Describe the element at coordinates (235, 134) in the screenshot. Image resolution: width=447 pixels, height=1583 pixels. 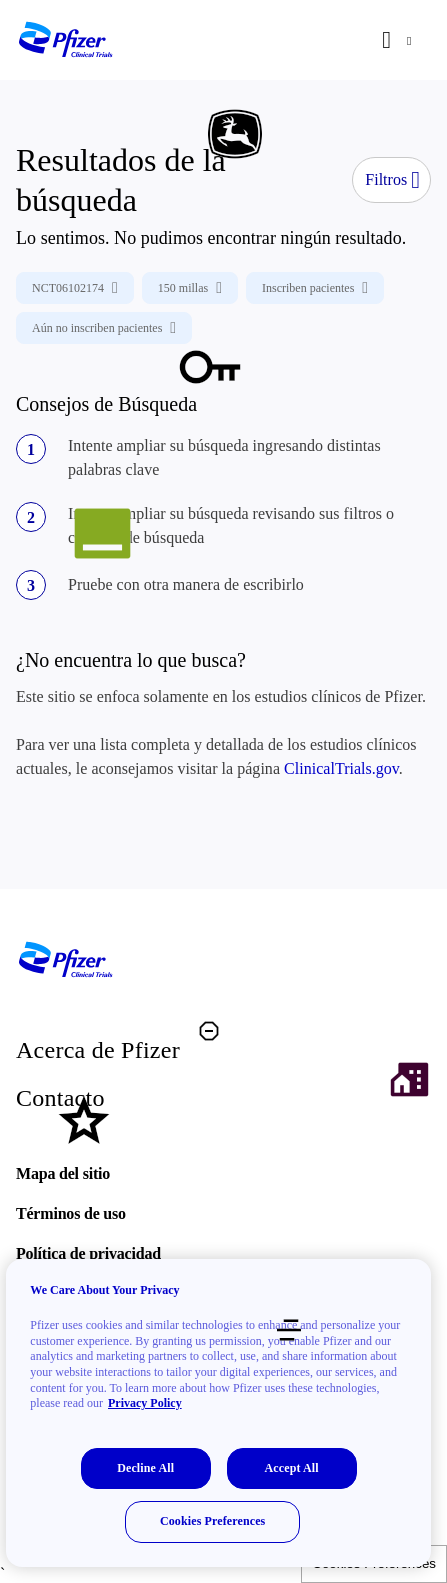
I see `John Deere brand logo` at that location.